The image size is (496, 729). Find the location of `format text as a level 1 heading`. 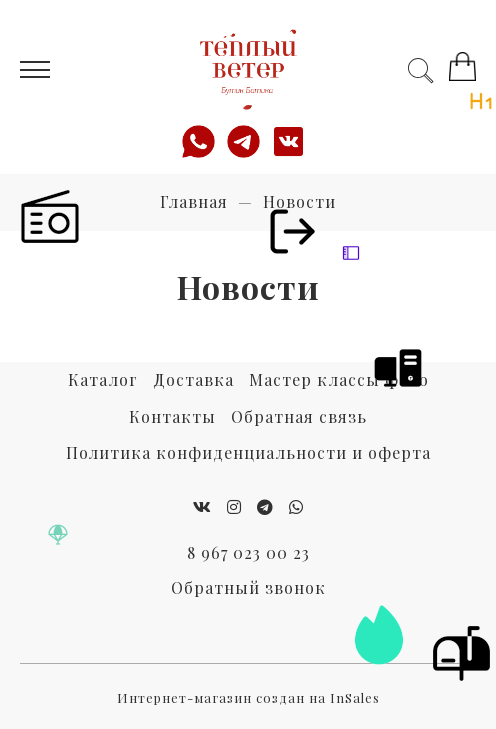

format text as a level 1 heading is located at coordinates (481, 101).